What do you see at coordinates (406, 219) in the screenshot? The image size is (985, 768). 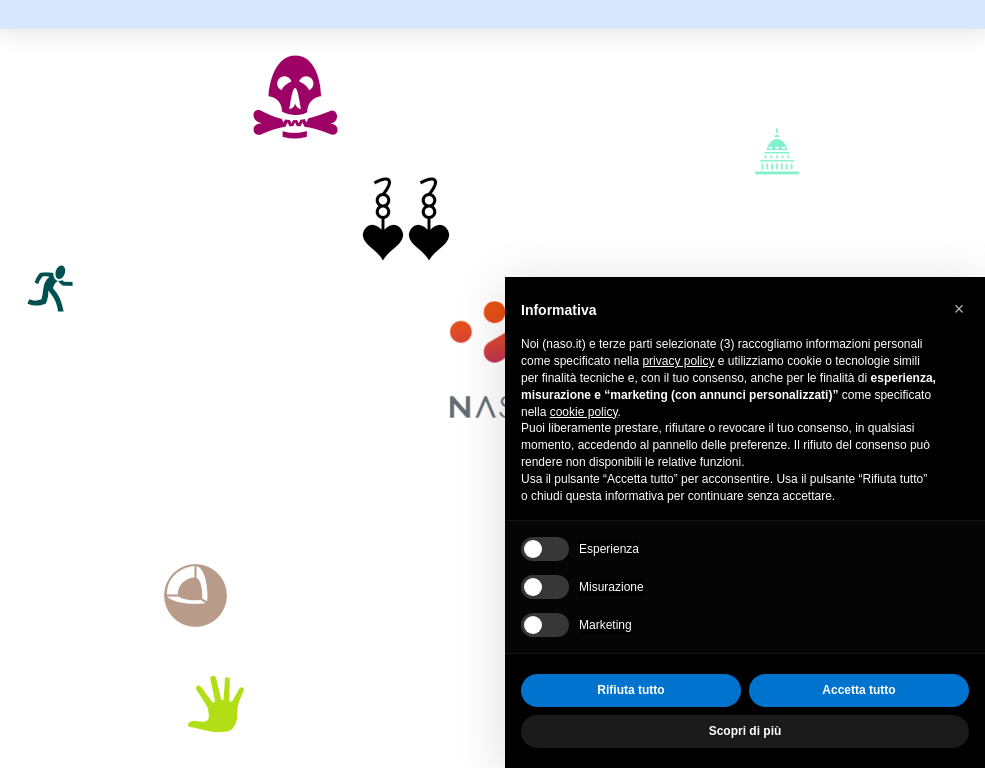 I see `browse heart-shaped earrings in jewelry collection` at bounding box center [406, 219].